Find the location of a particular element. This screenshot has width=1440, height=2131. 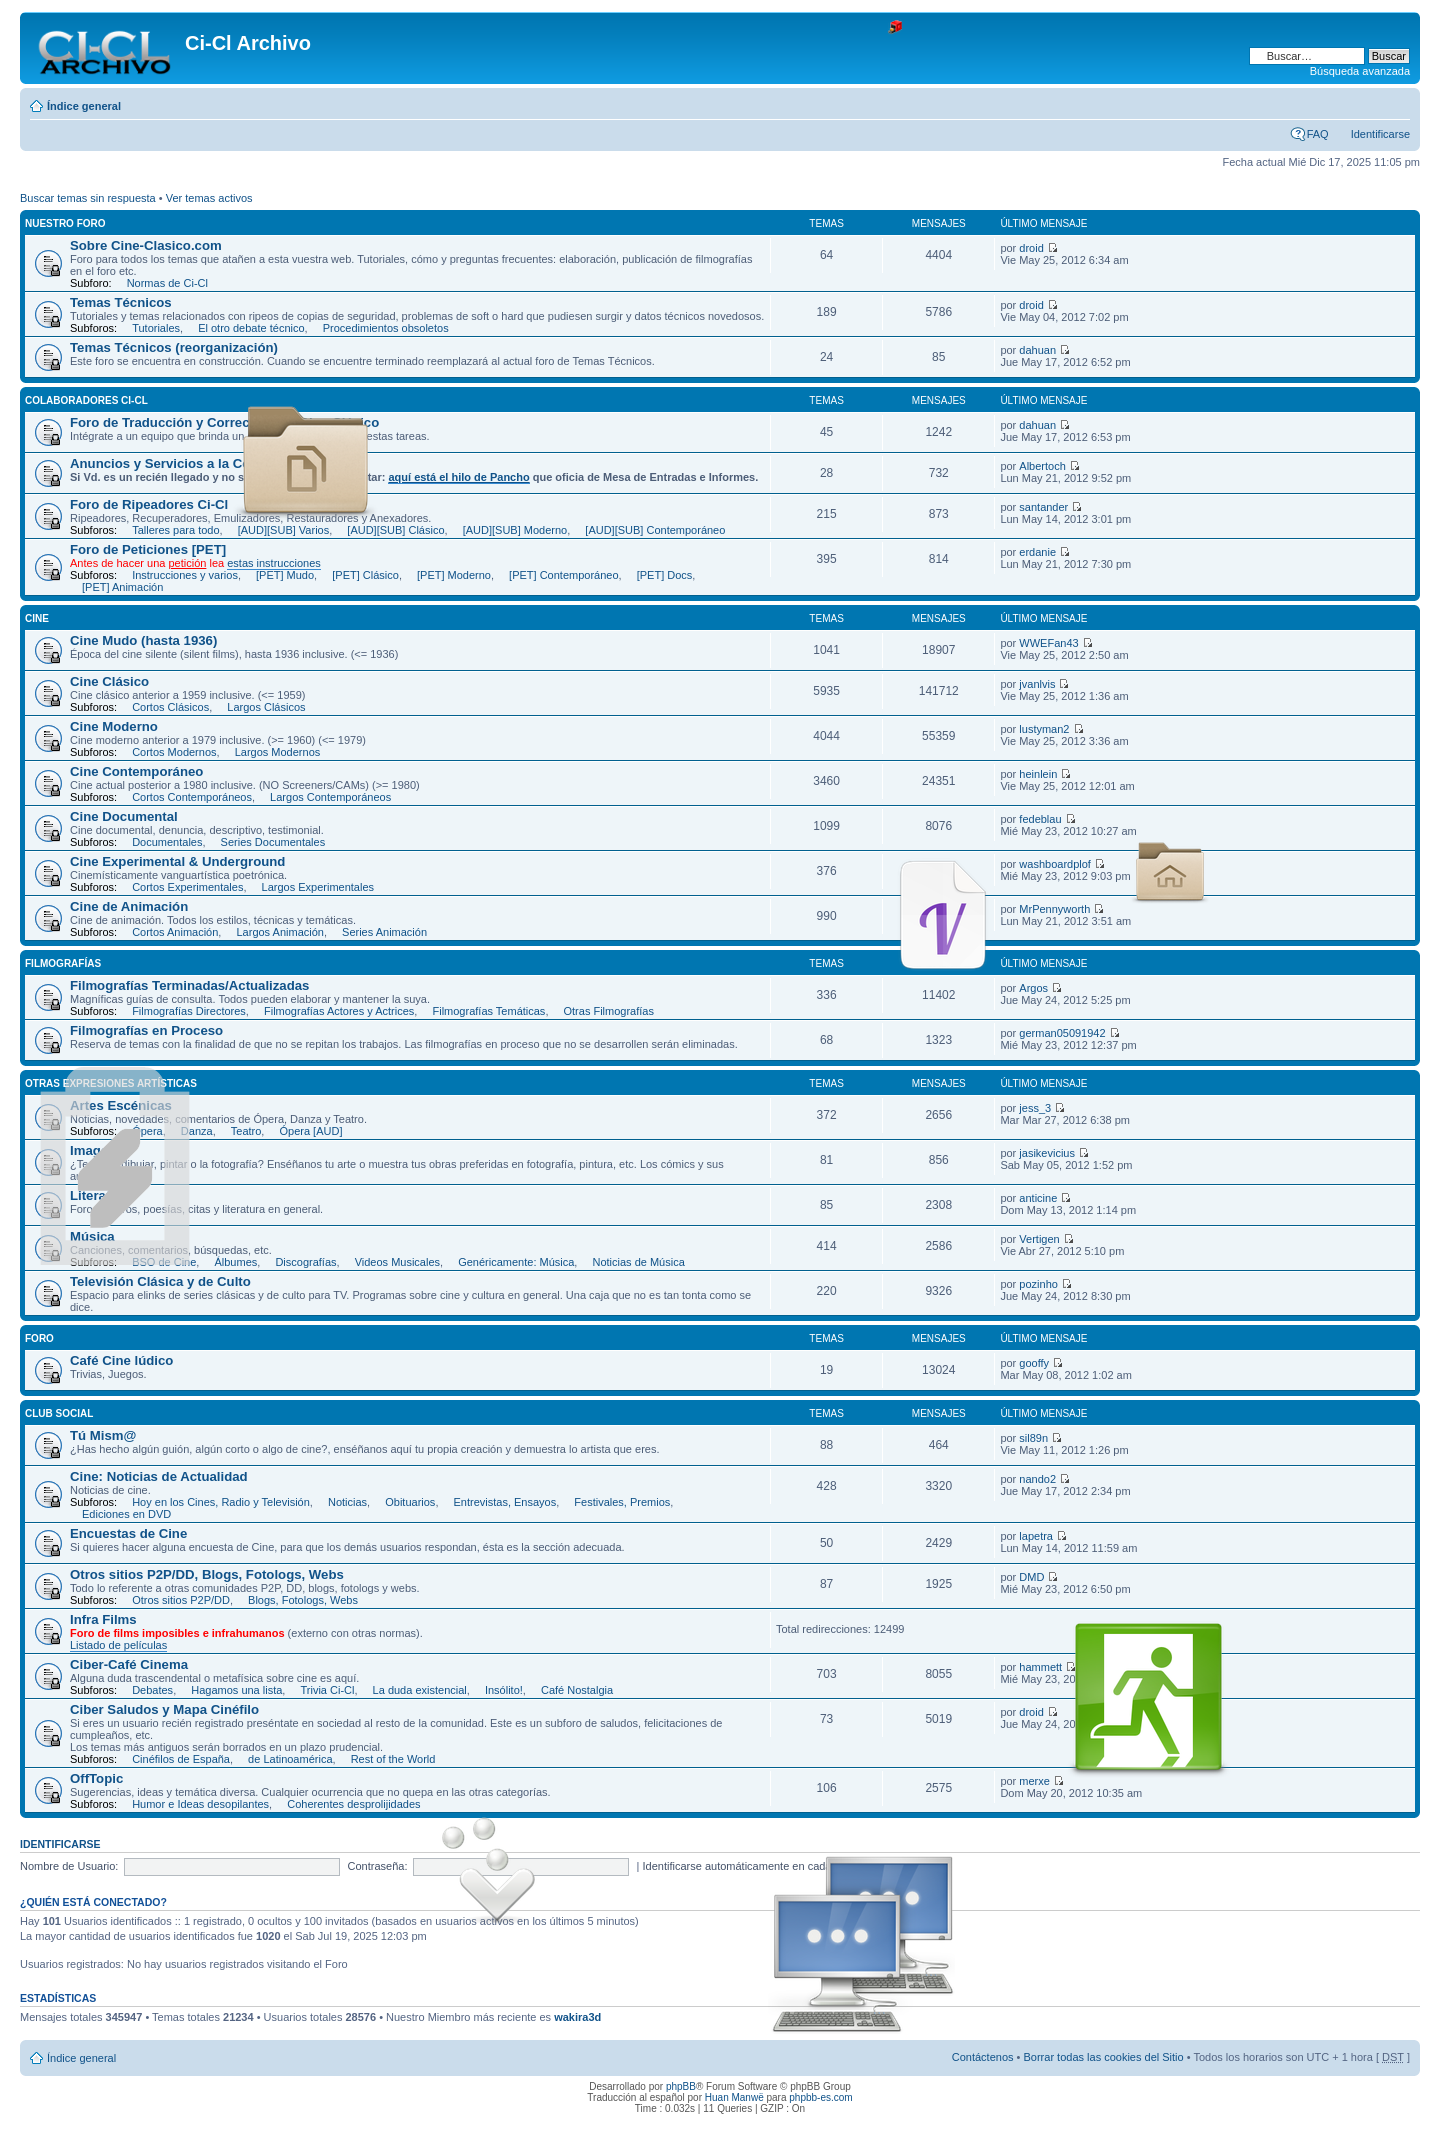

log out of your account is located at coordinates (1148, 1700).